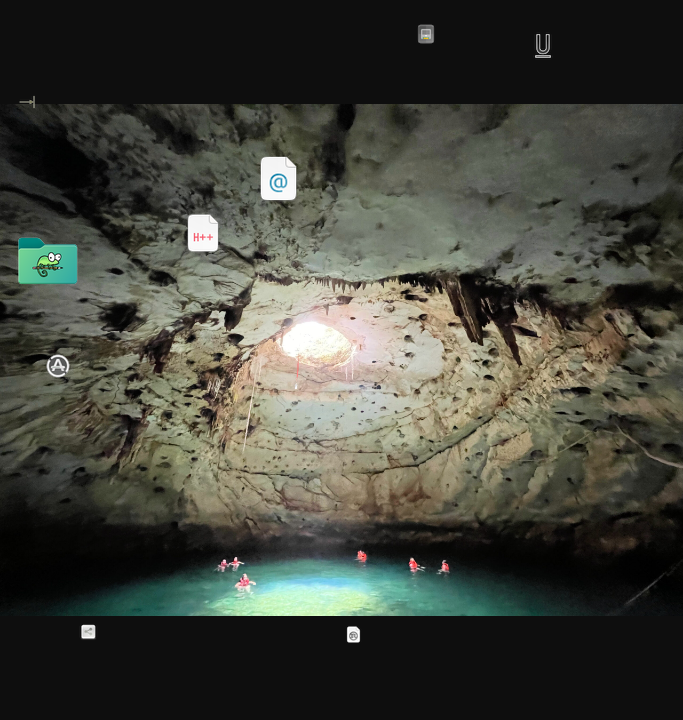 The image size is (683, 720). What do you see at coordinates (353, 634) in the screenshot?
I see `a rust programming language source file` at bounding box center [353, 634].